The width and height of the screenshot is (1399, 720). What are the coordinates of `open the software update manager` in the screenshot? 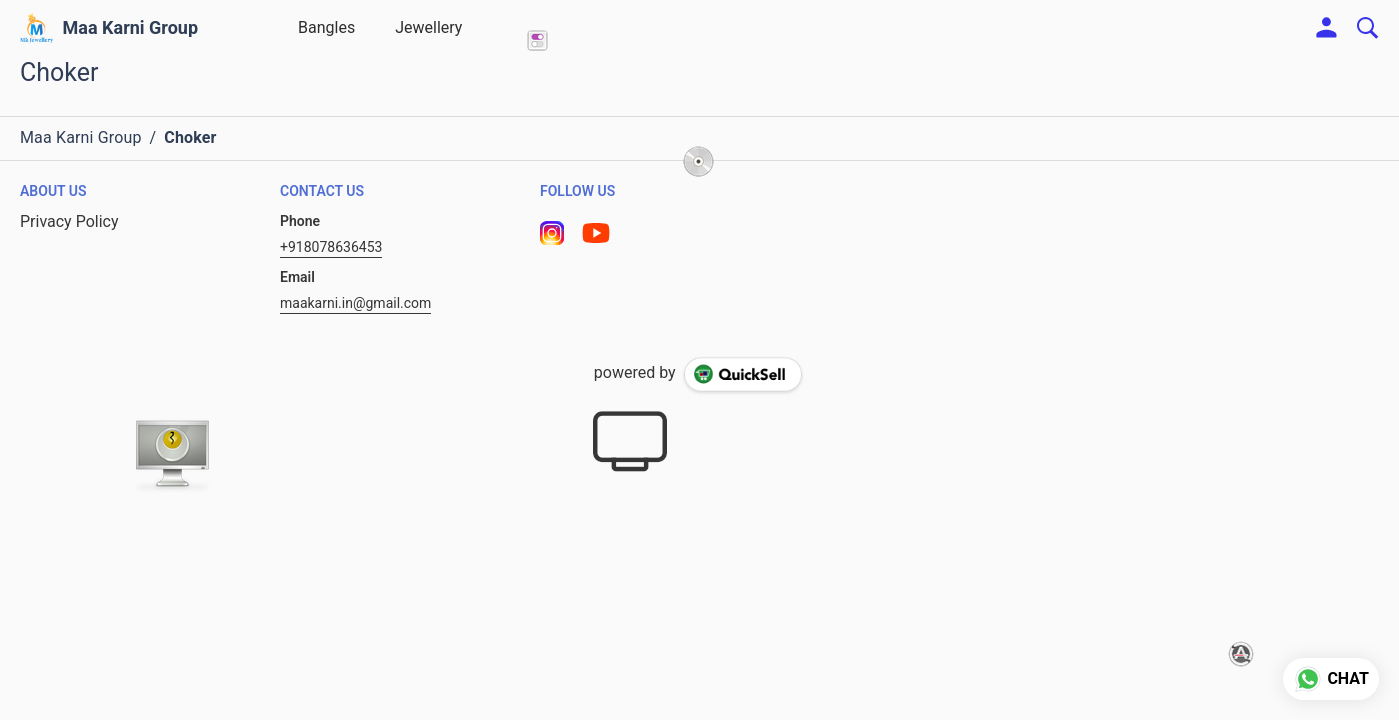 It's located at (1241, 654).